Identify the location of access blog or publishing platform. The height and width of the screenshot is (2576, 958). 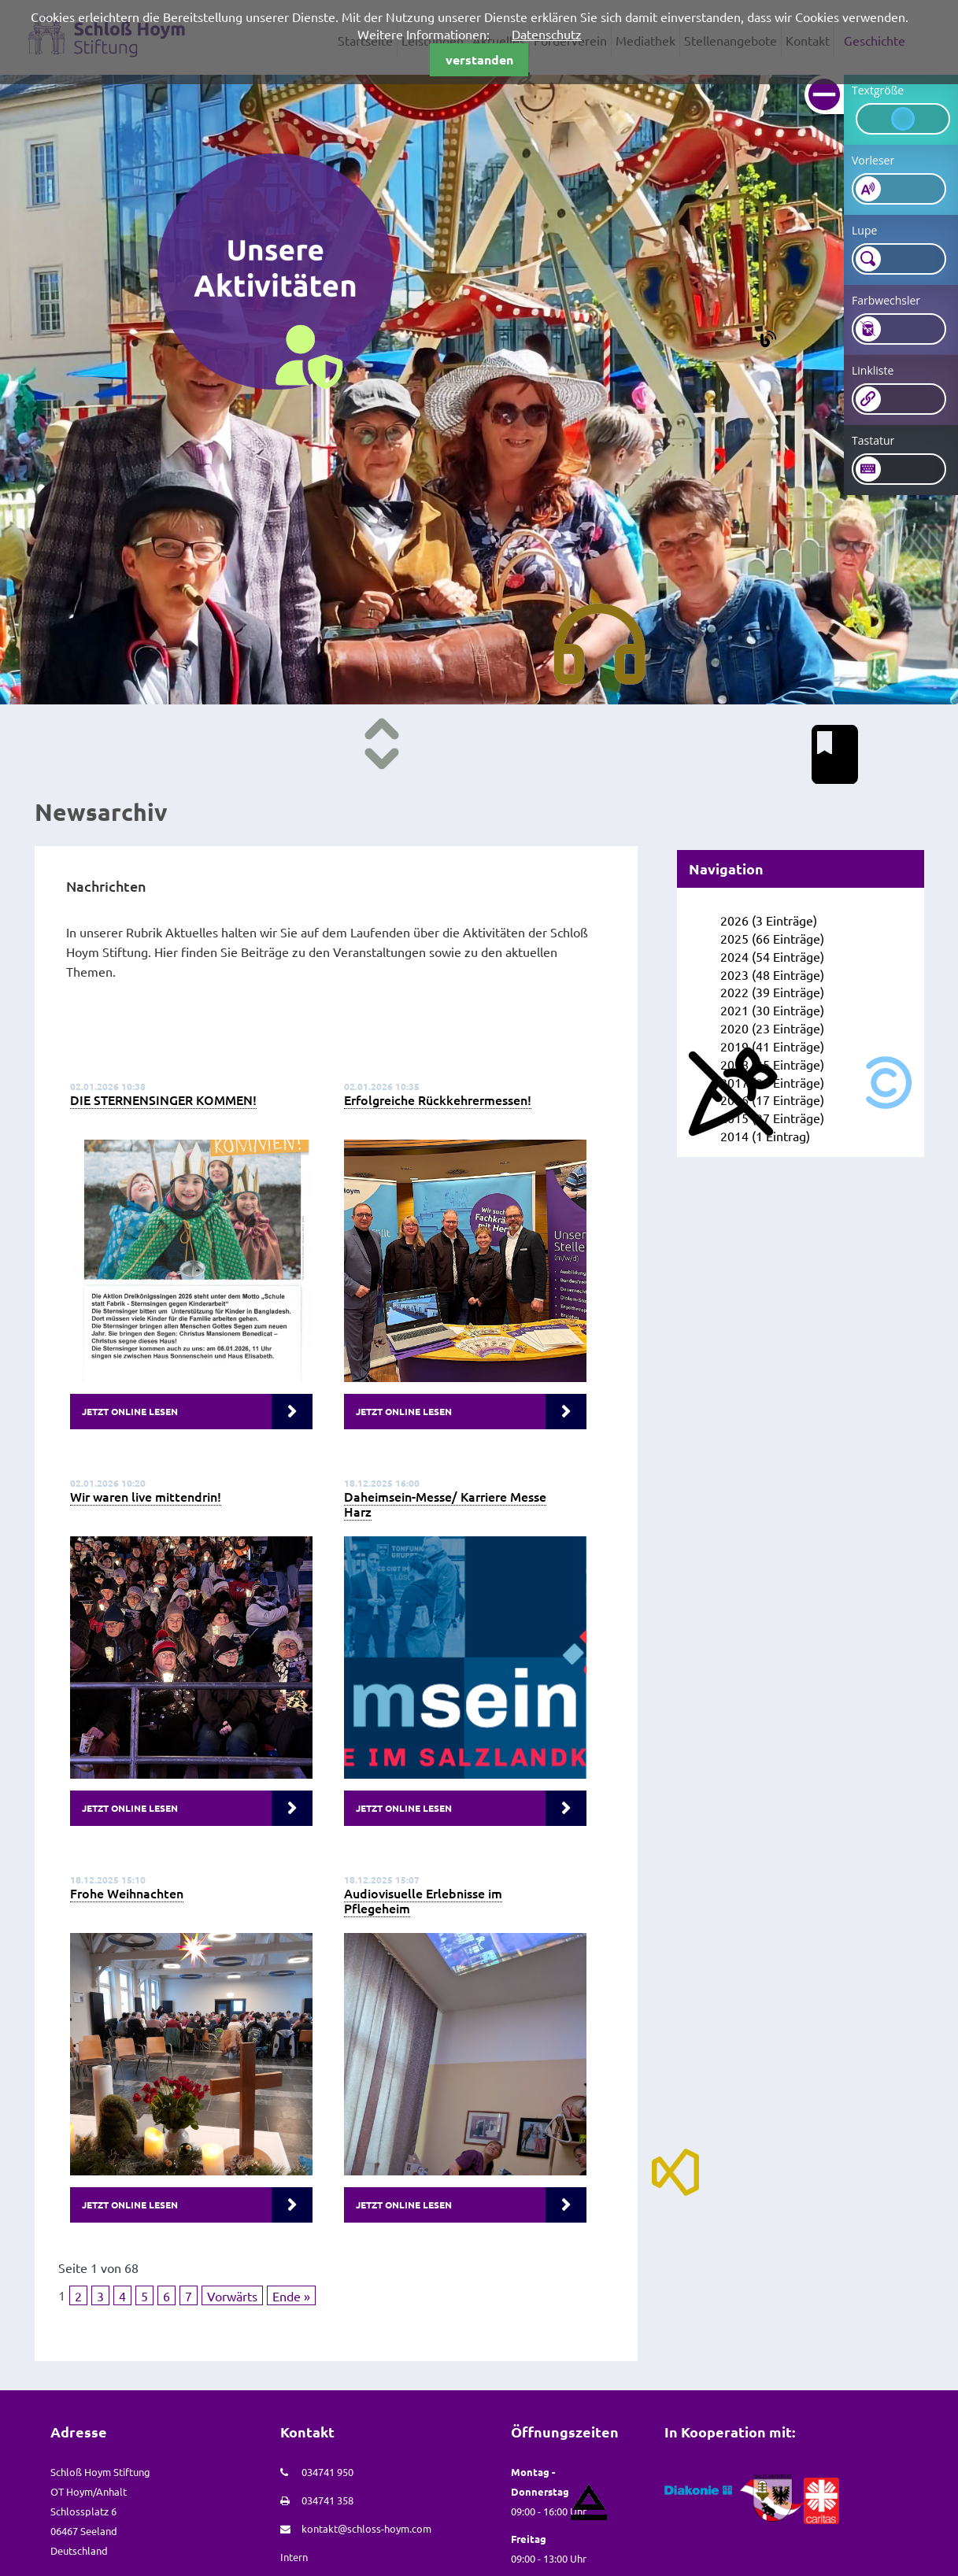
(768, 338).